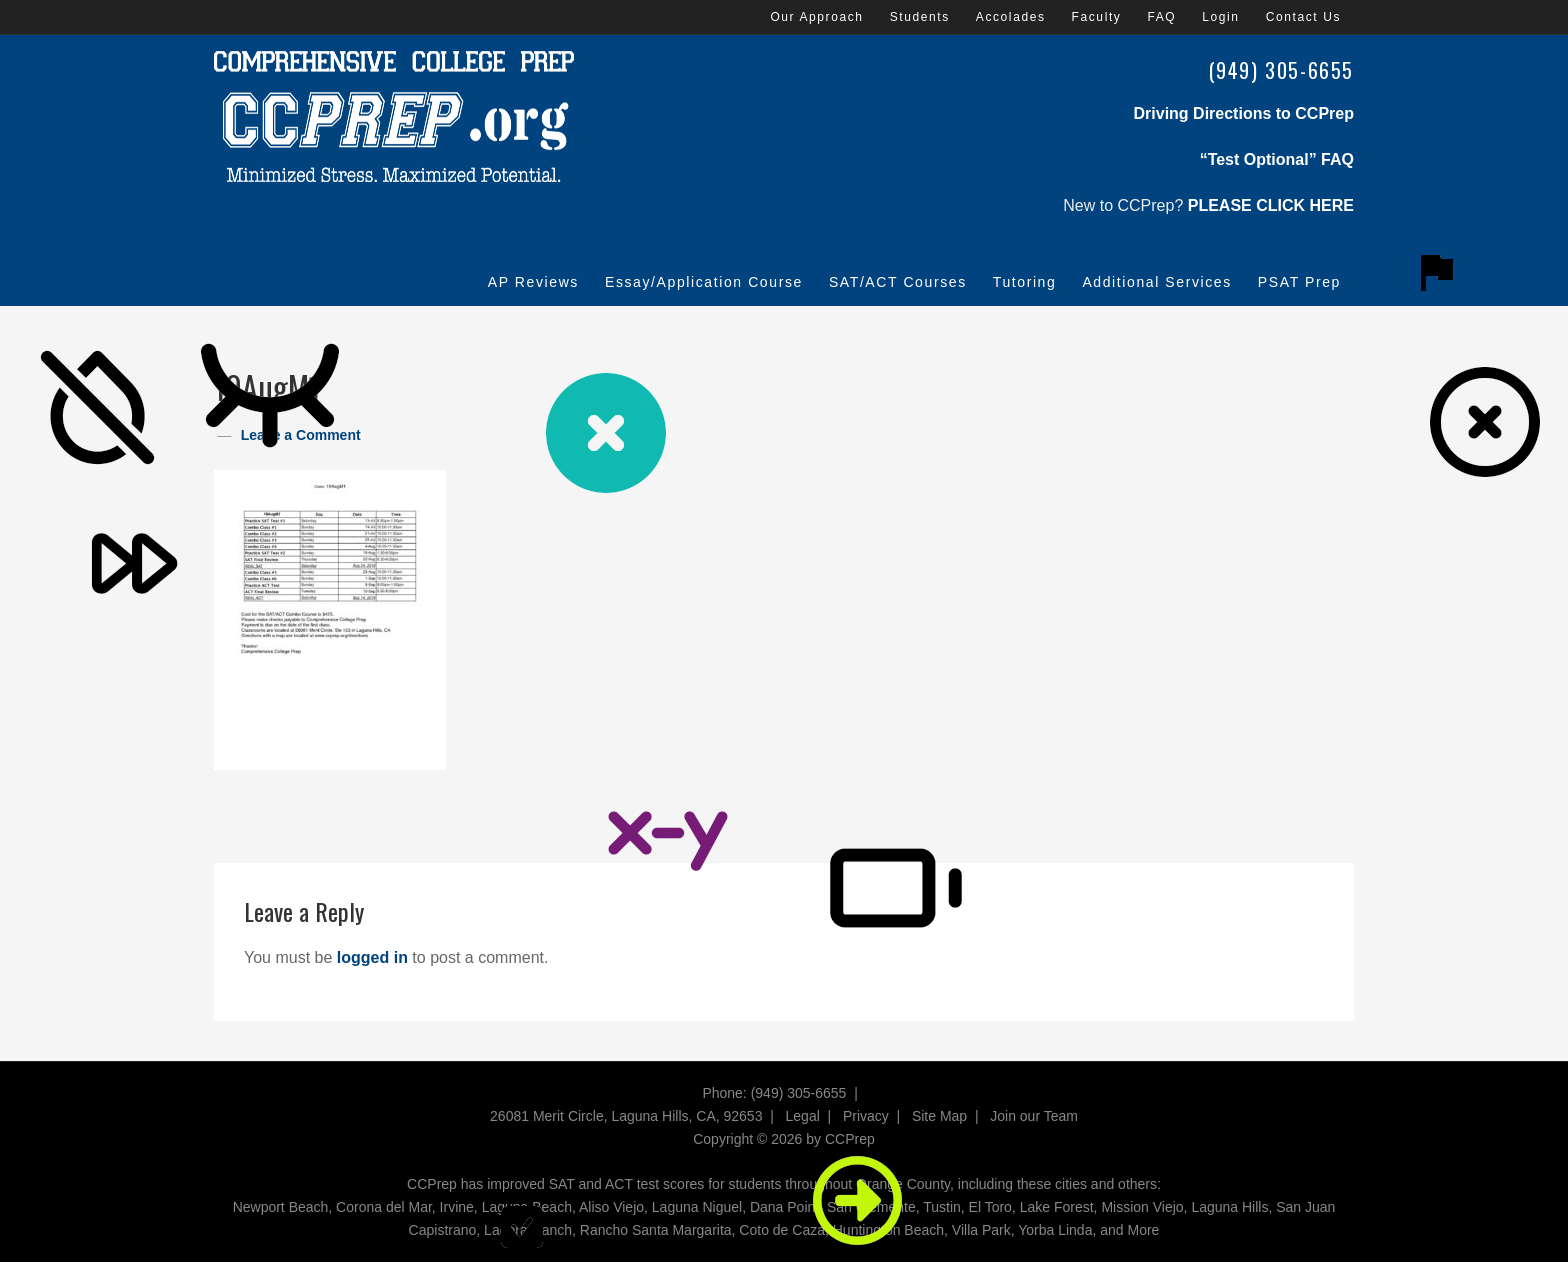  What do you see at coordinates (857, 1200) in the screenshot?
I see `go to next item or step` at bounding box center [857, 1200].